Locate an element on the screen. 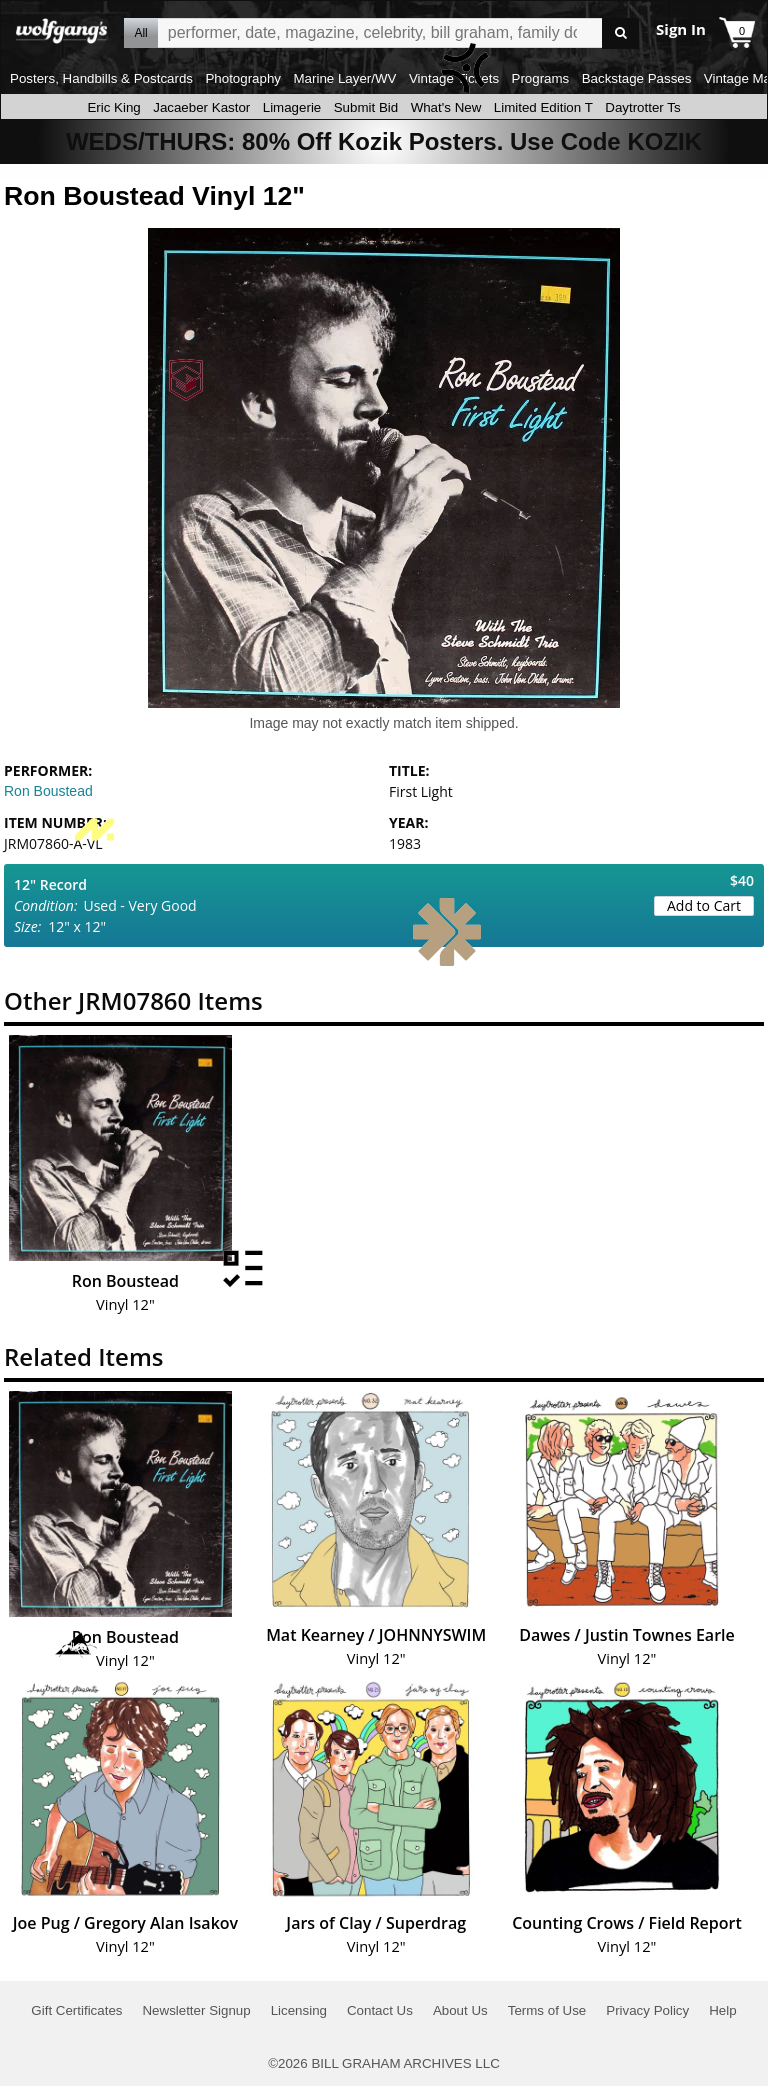 Image resolution: width=768 pixels, height=2086 pixels. apache ant build tool logo is located at coordinates (76, 1645).